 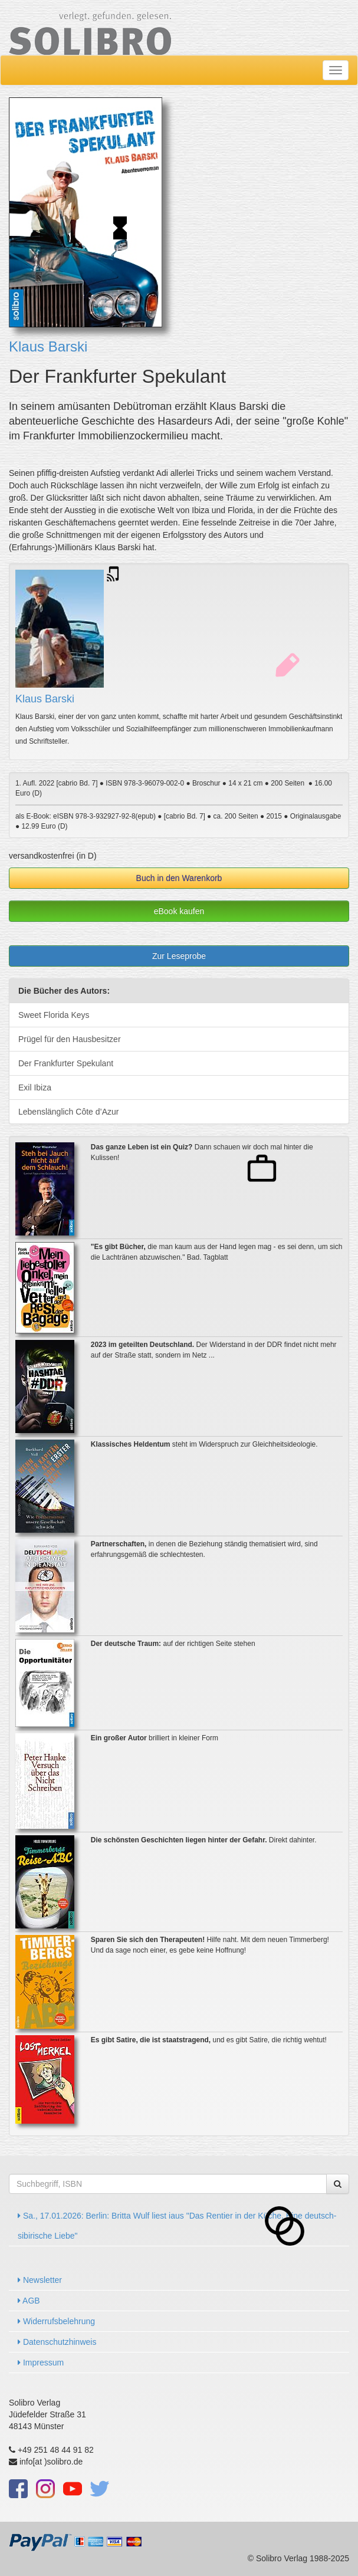 I want to click on edit or modify content, so click(x=287, y=665).